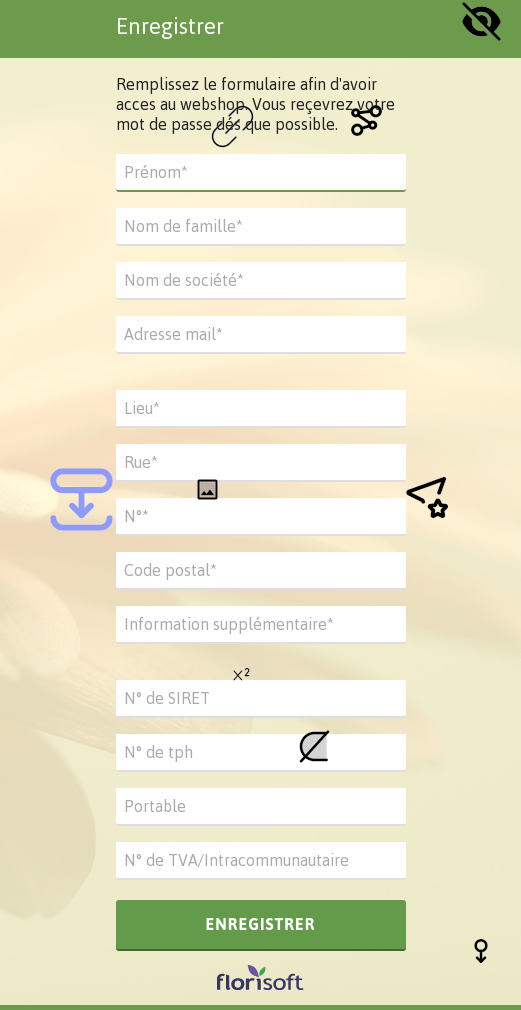 This screenshot has height=1010, width=521. I want to click on copy link to clipboard, so click(232, 126).